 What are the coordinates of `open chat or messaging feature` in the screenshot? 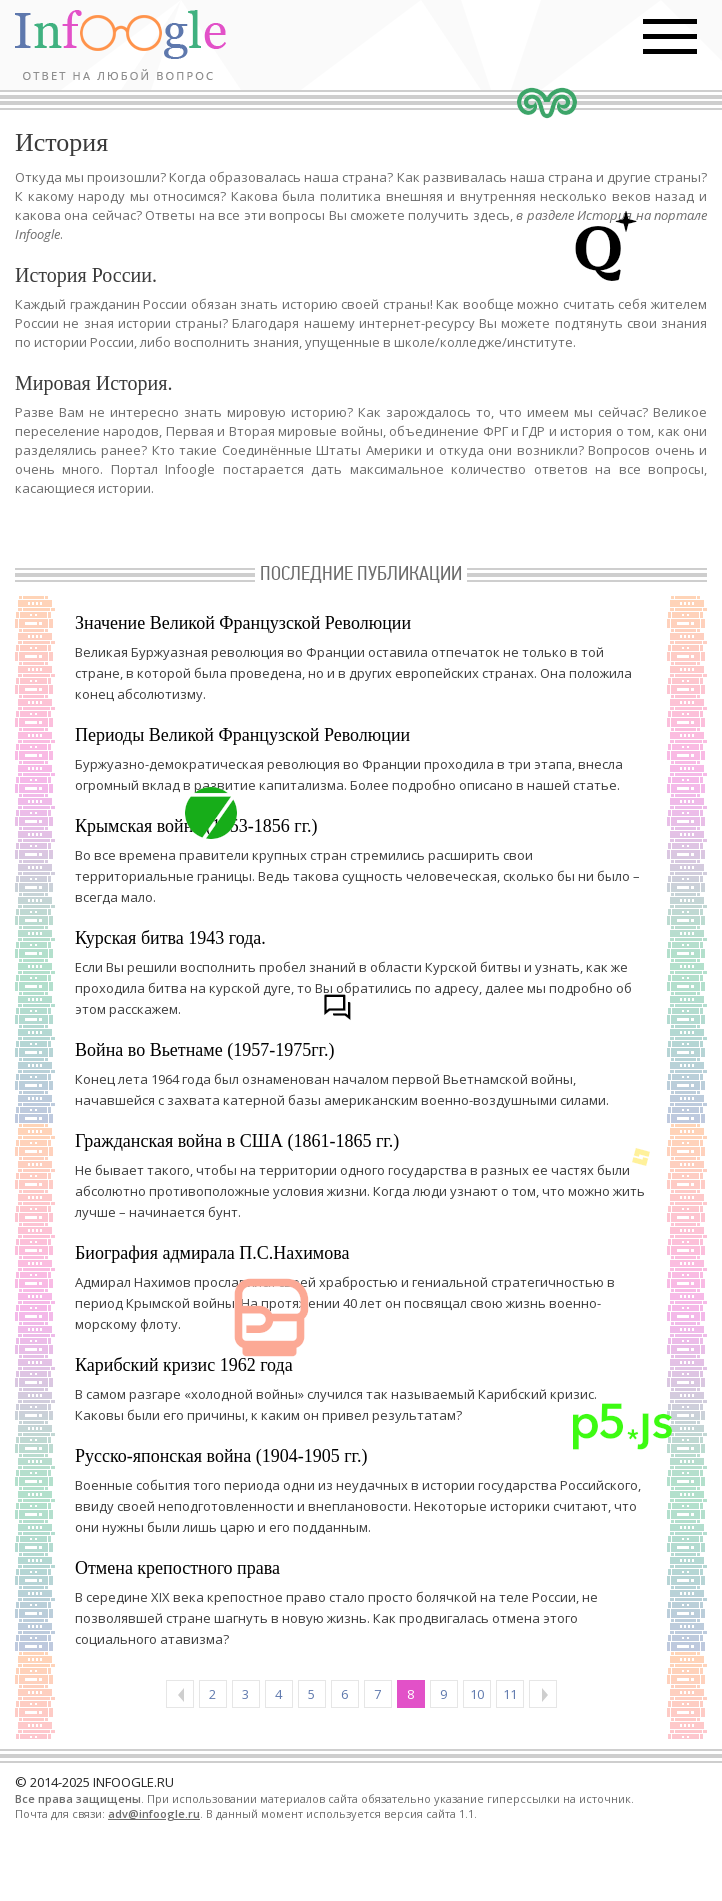 It's located at (338, 1007).